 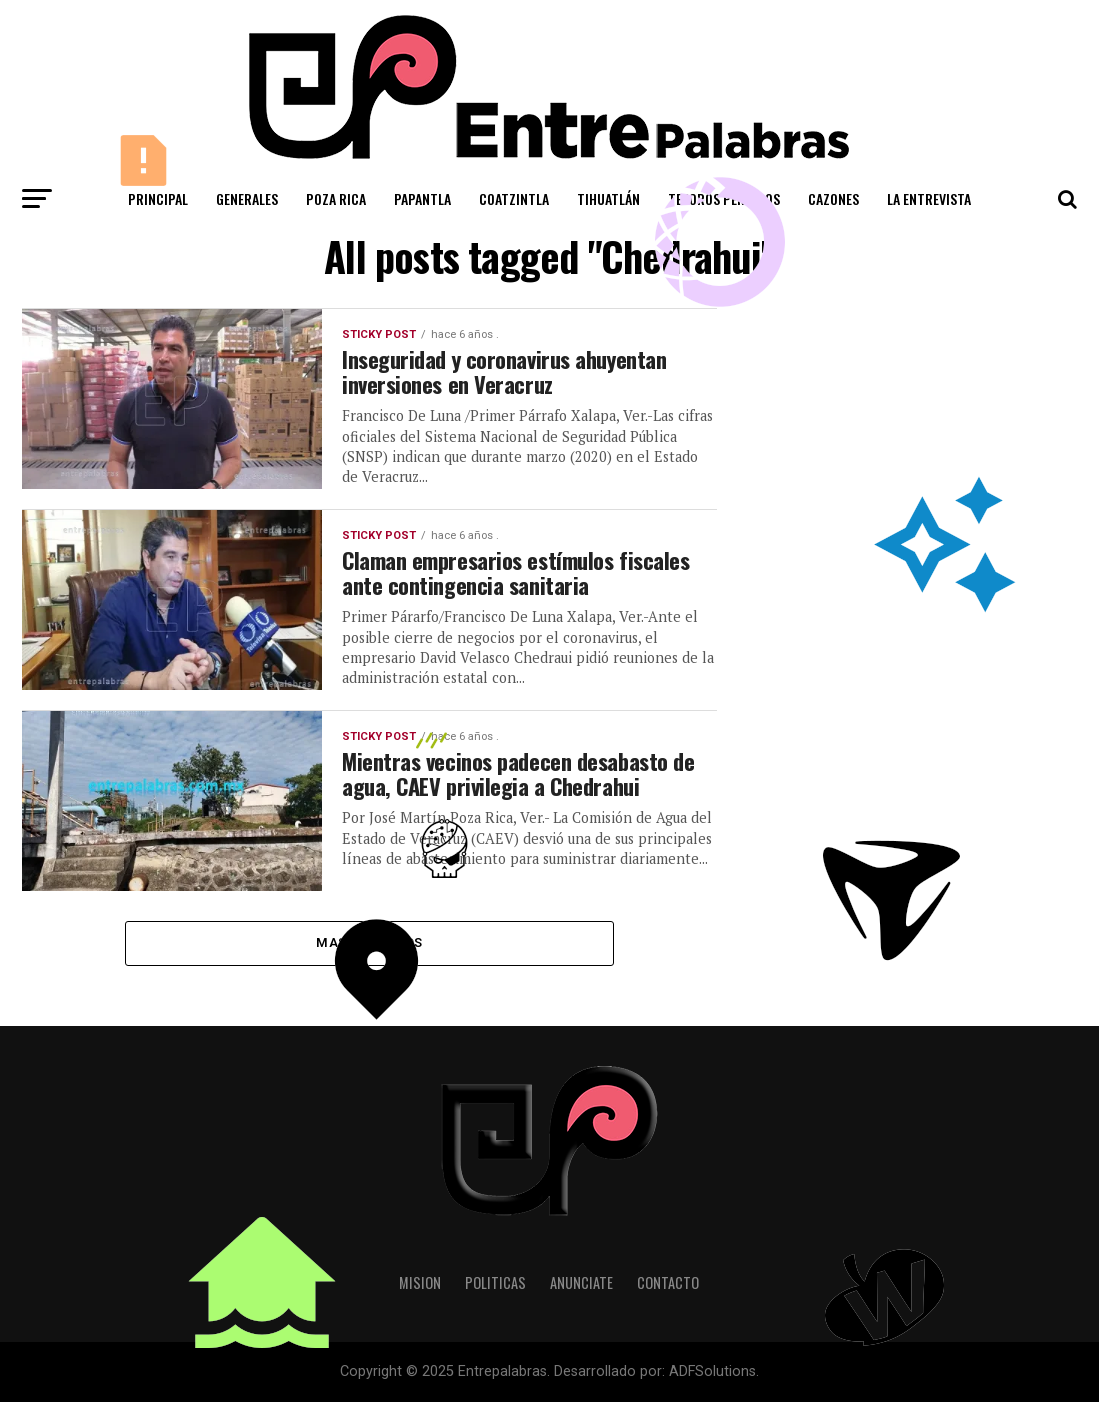 What do you see at coordinates (720, 242) in the screenshot?
I see `open anaconda navigator` at bounding box center [720, 242].